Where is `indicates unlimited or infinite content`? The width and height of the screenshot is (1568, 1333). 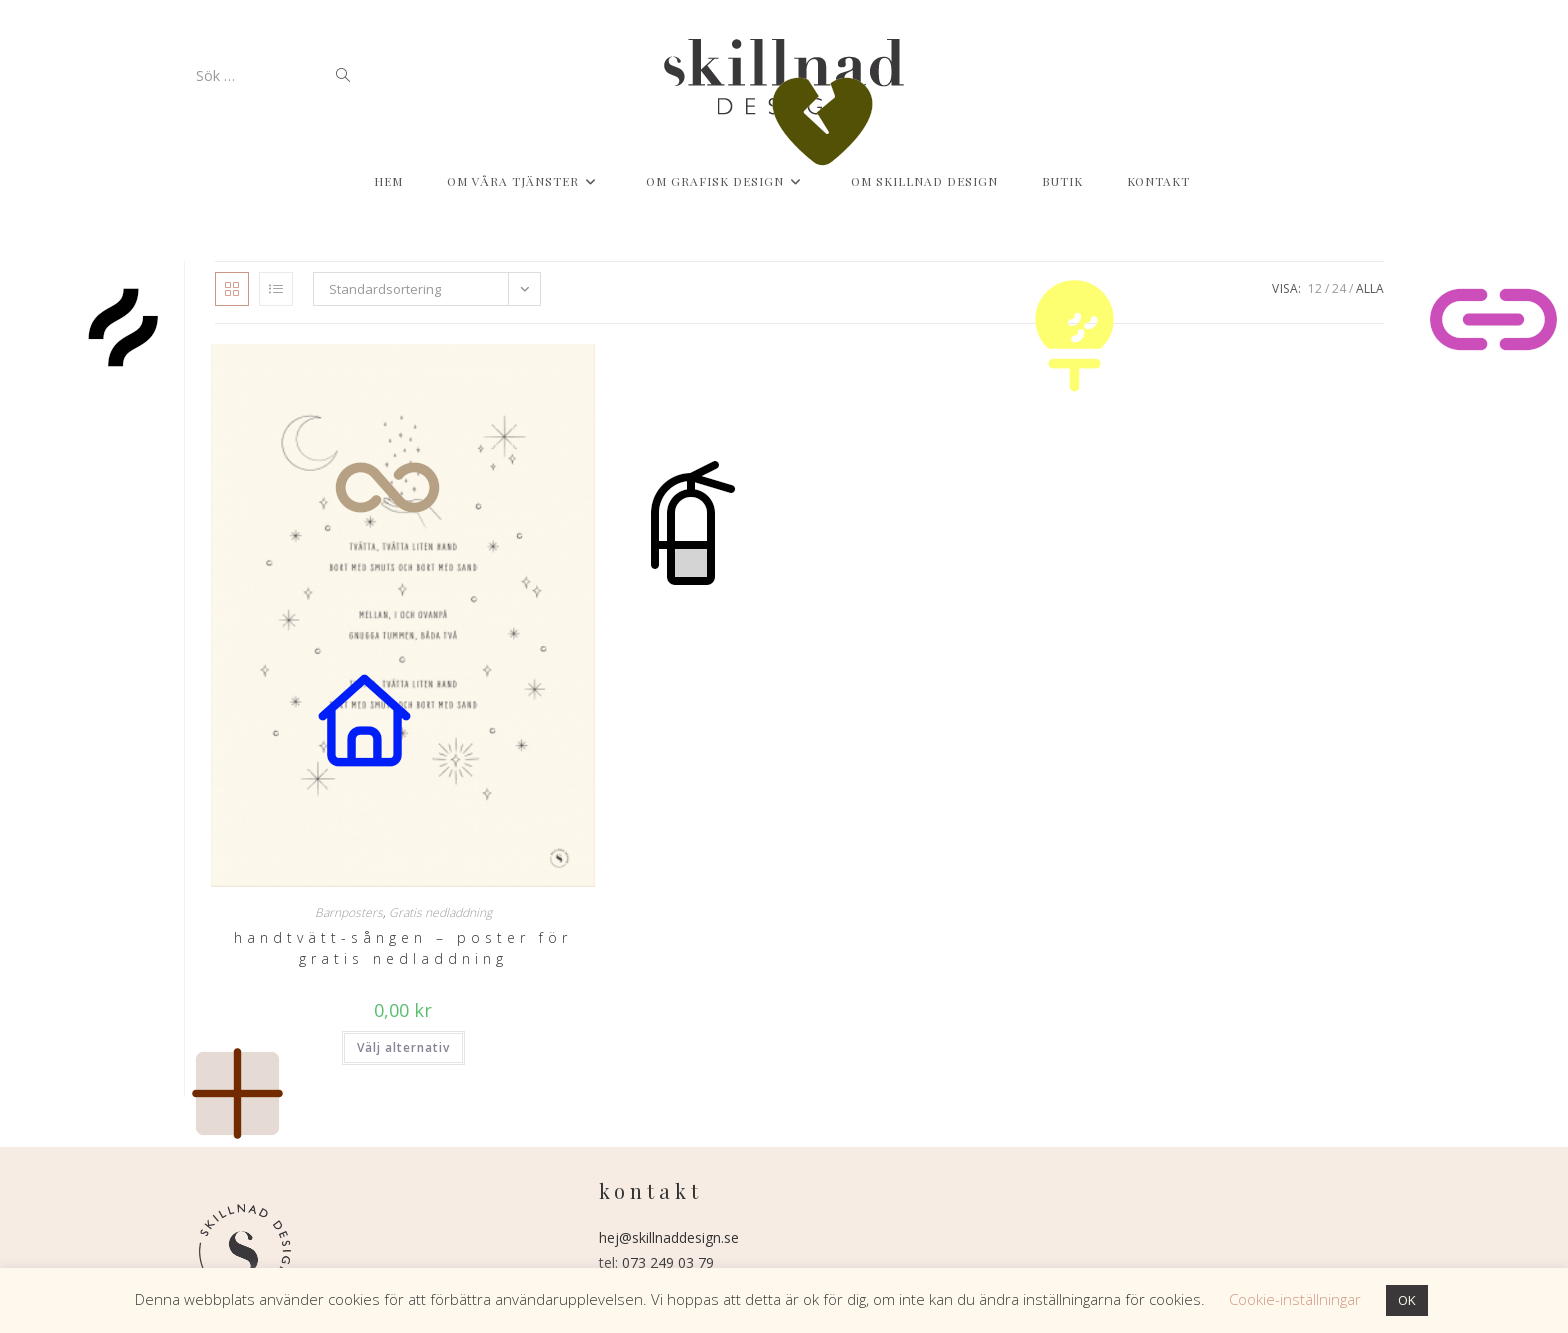 indicates unlimited or infinite content is located at coordinates (387, 487).